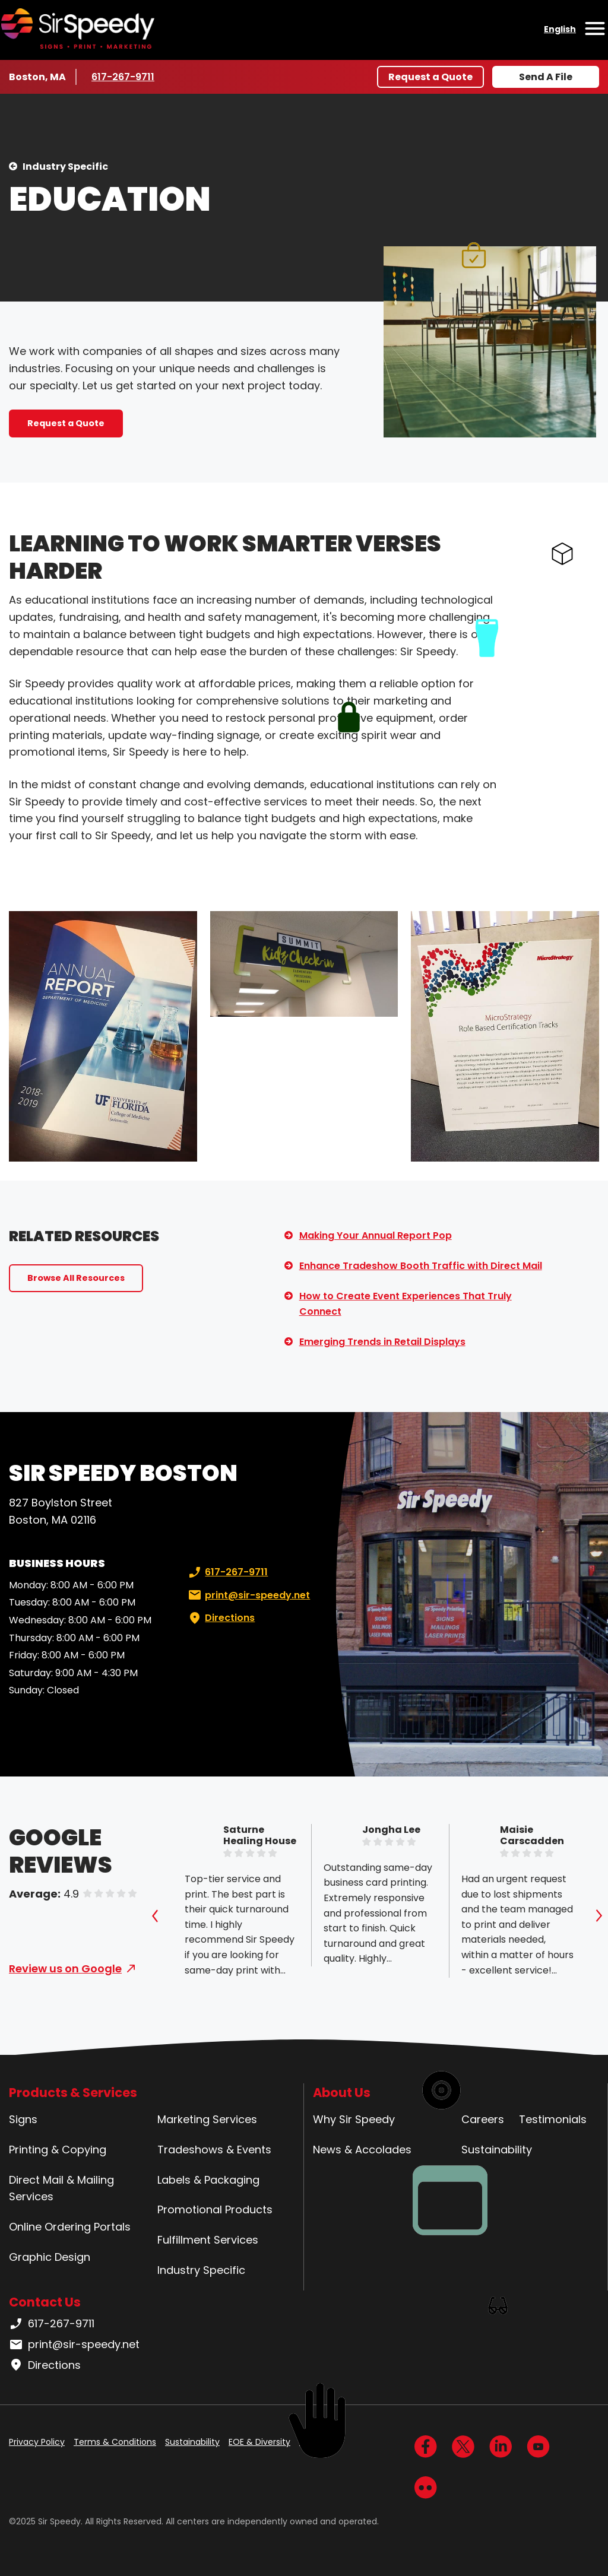 The width and height of the screenshot is (608, 2576). Describe the element at coordinates (450, 2200) in the screenshot. I see `open multiple browser windows` at that location.